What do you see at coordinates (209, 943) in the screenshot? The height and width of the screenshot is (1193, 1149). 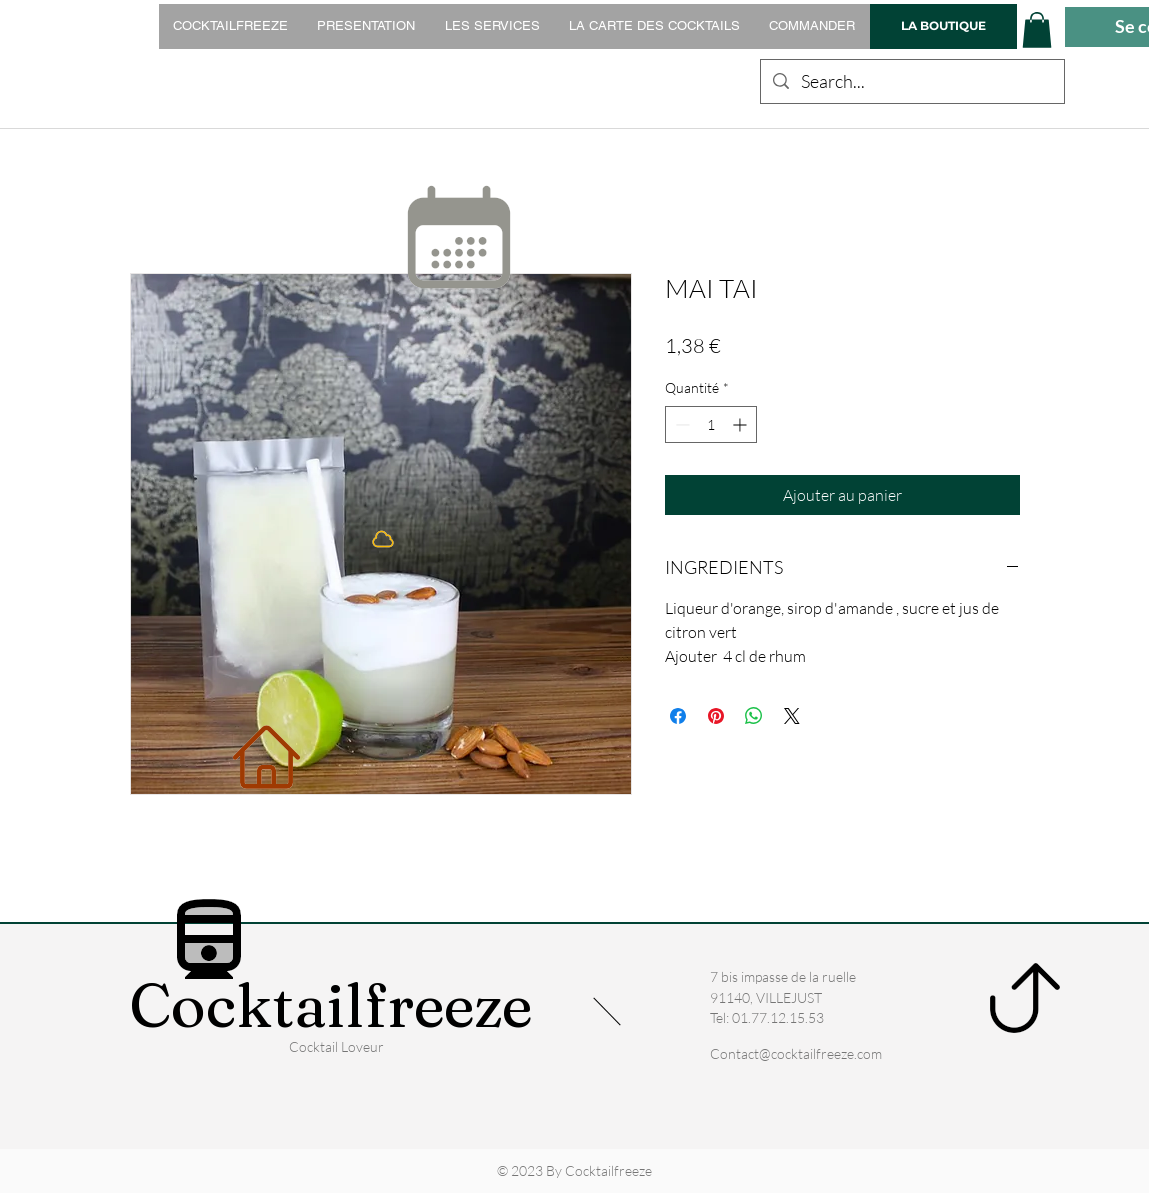 I see `get directions to a railway or train station` at bounding box center [209, 943].